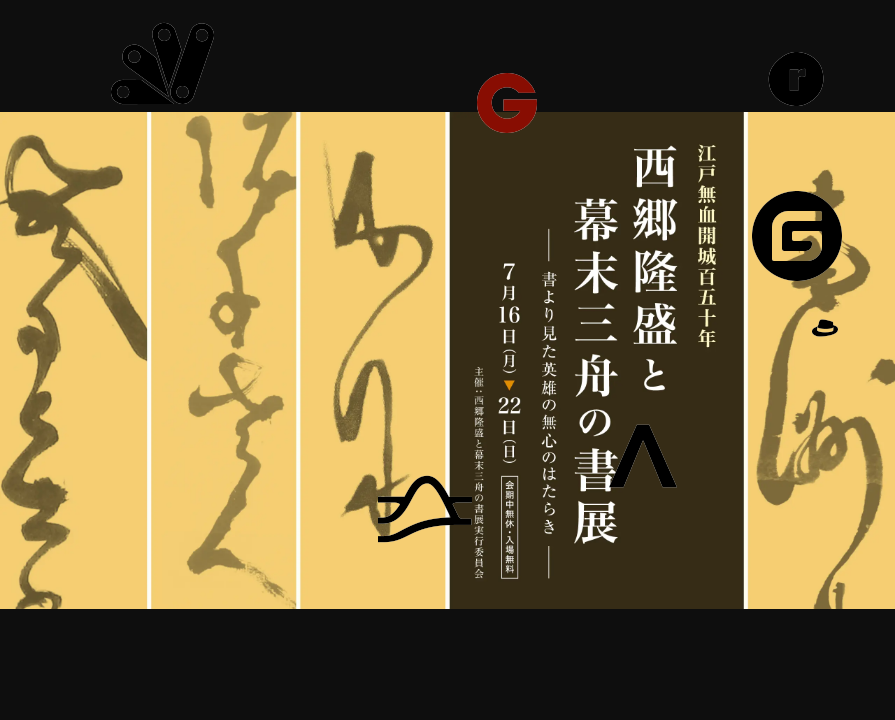 This screenshot has height=720, width=895. What do you see at coordinates (162, 63) in the screenshot?
I see `Google Apps Script logo` at bounding box center [162, 63].